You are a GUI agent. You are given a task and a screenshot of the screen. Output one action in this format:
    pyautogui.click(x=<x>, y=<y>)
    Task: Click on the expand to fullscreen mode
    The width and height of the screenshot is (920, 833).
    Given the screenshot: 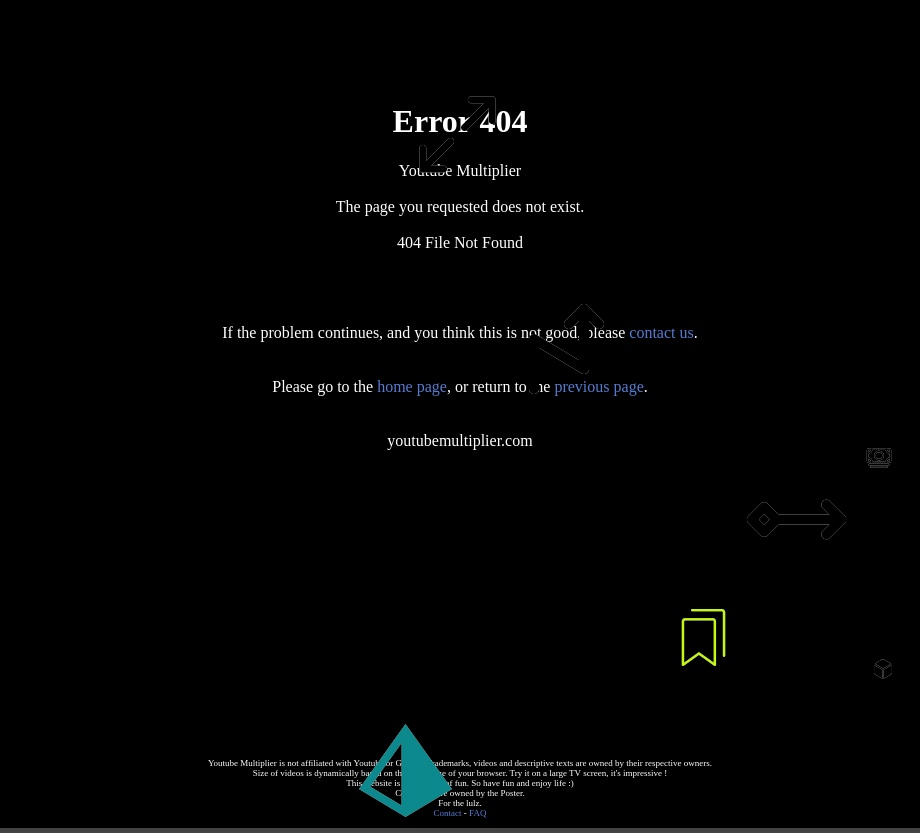 What is the action you would take?
    pyautogui.click(x=457, y=134)
    